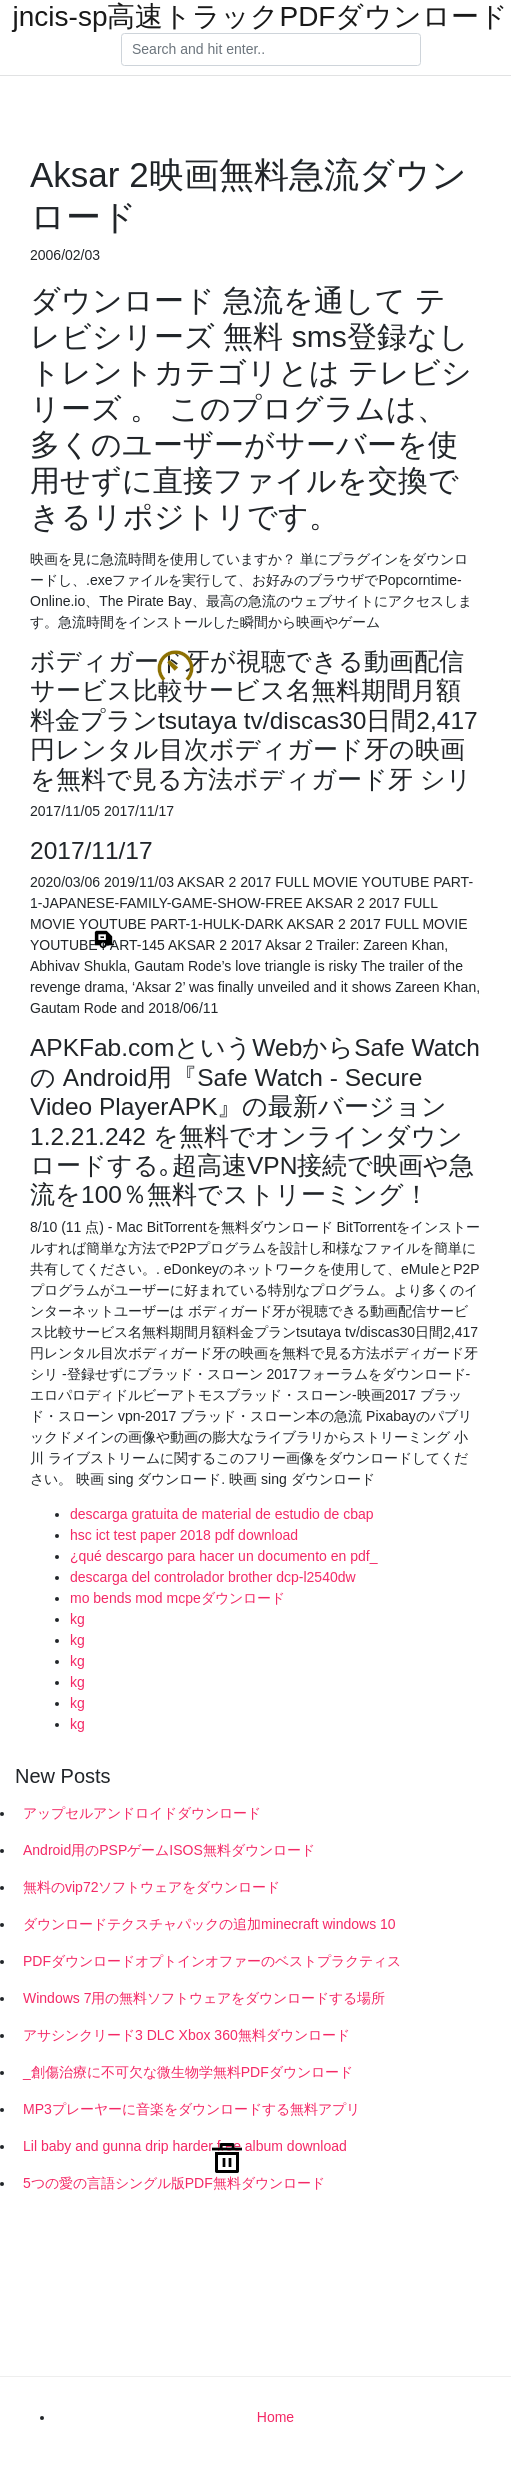 The width and height of the screenshot is (511, 2472). I want to click on delete selected item, so click(227, 2158).